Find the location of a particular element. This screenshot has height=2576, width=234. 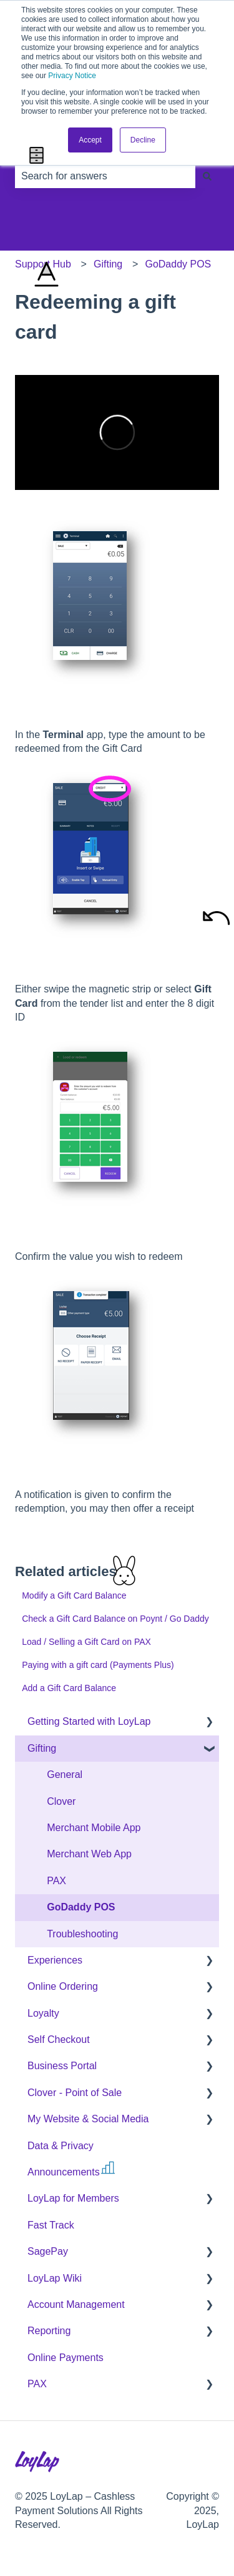

view analytics or statistics is located at coordinates (108, 2168).